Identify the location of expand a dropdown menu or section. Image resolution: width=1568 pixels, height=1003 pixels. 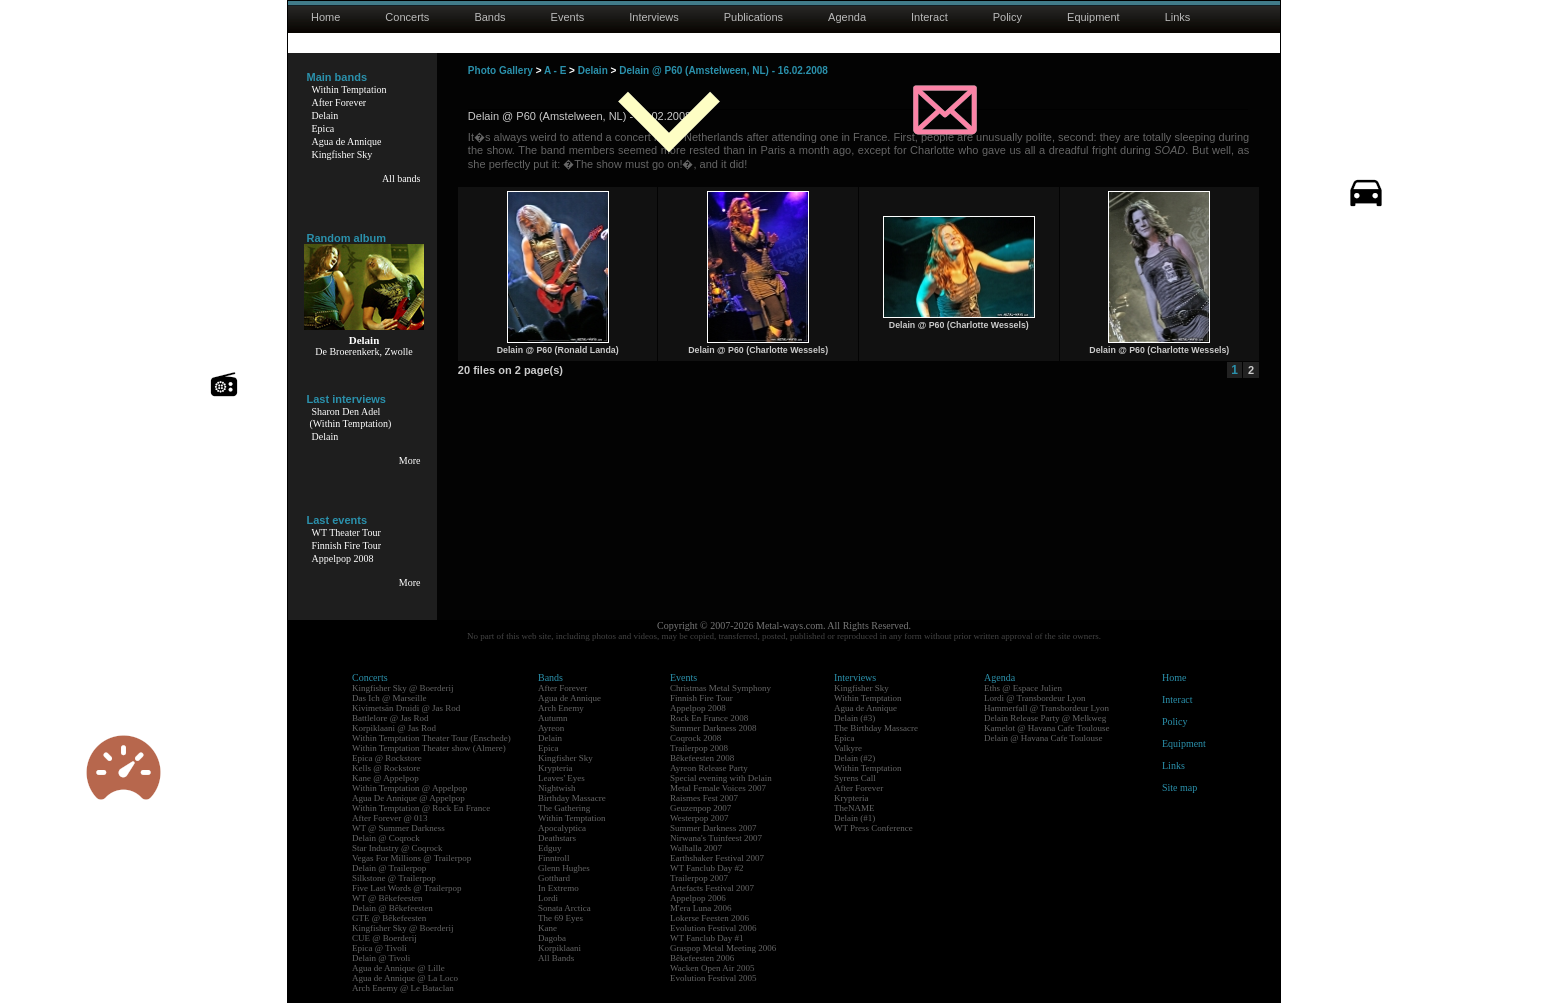
(669, 122).